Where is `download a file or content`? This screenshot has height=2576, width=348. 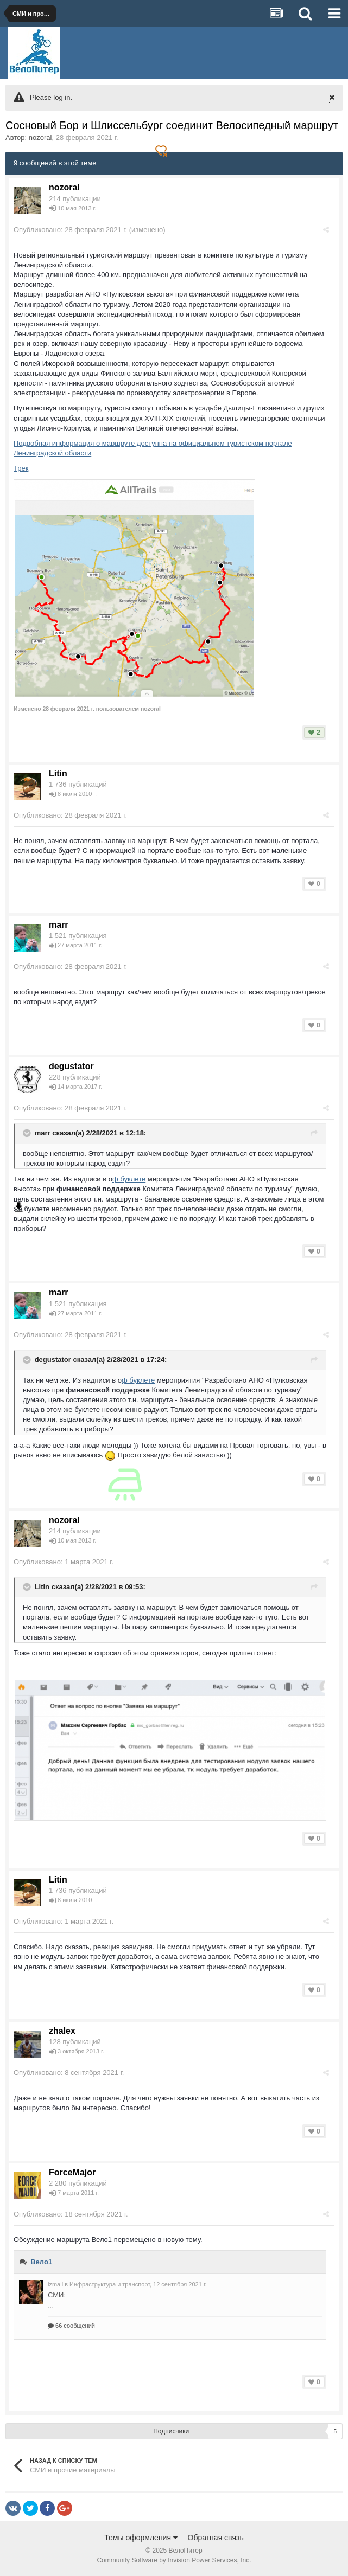 download a file or content is located at coordinates (18, 1207).